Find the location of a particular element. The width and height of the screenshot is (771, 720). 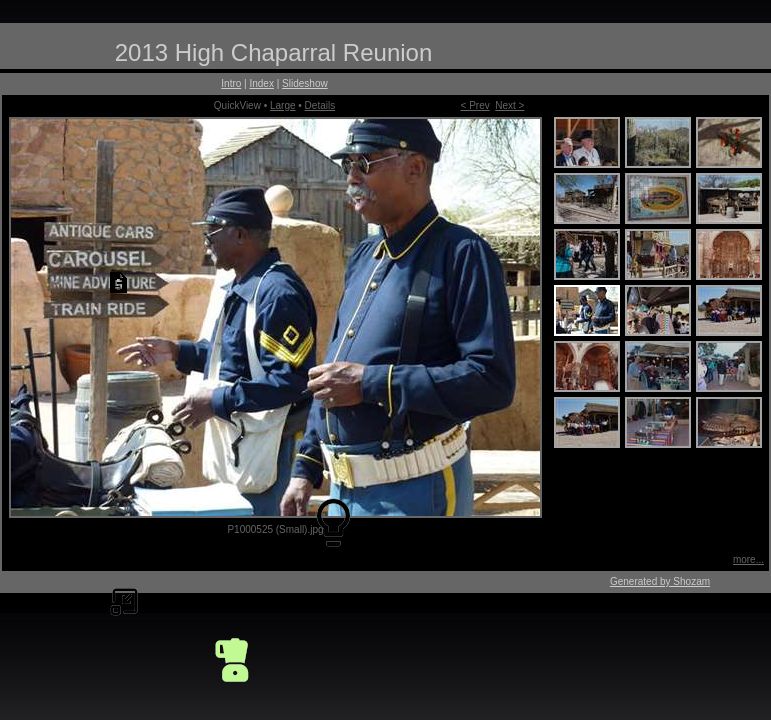

access blender or mixing tool settings is located at coordinates (233, 660).